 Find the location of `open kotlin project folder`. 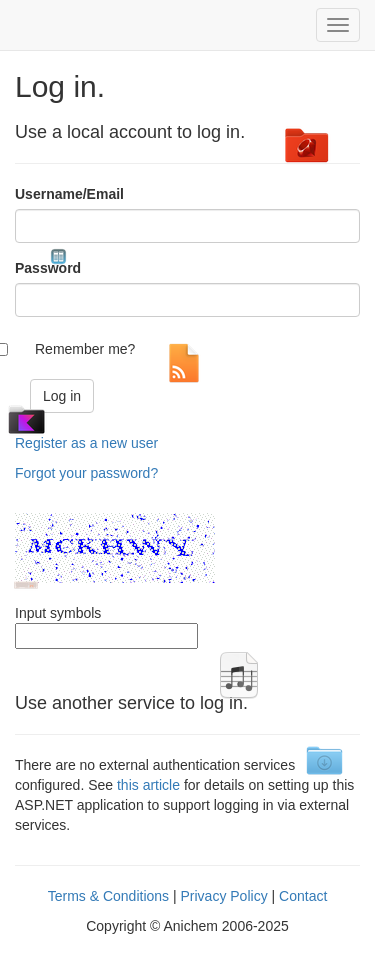

open kotlin project folder is located at coordinates (26, 420).